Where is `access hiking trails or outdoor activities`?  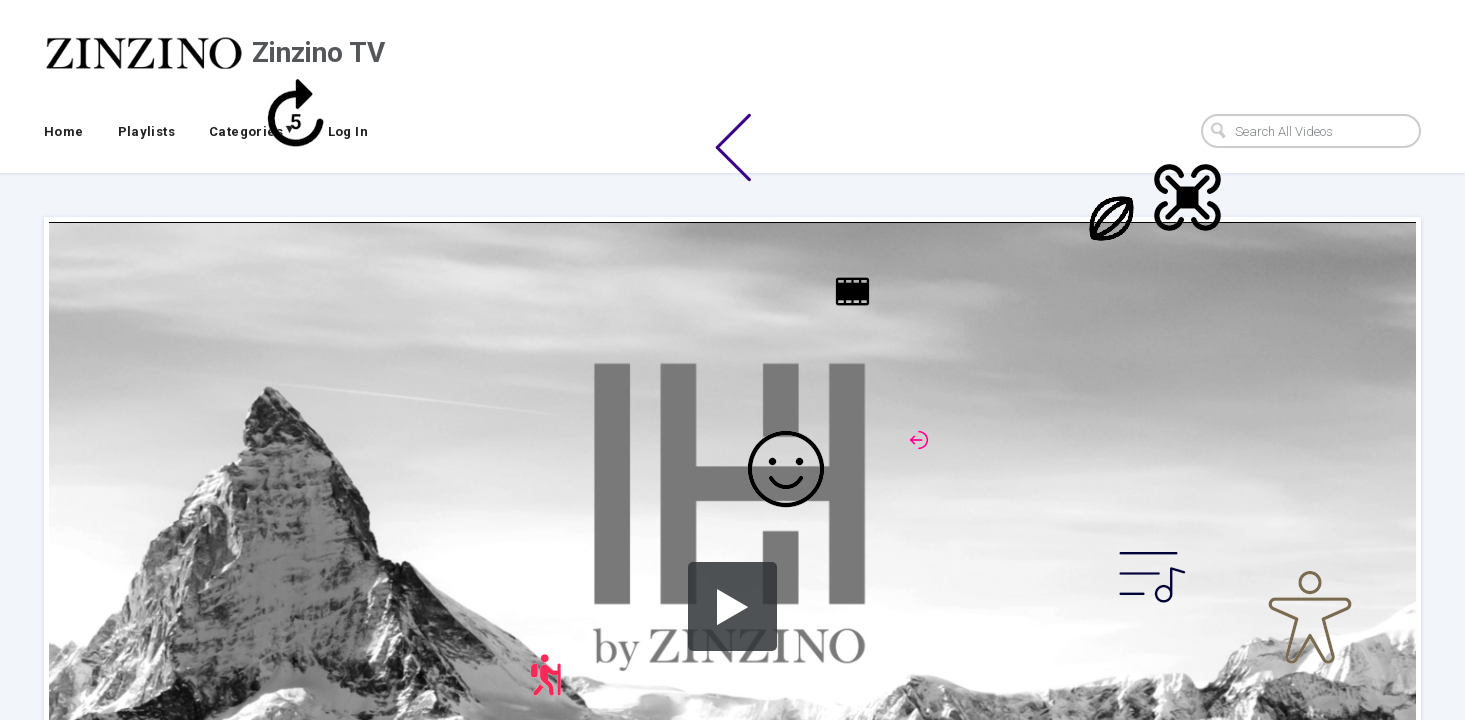
access hiking trails or outdoor activities is located at coordinates (547, 675).